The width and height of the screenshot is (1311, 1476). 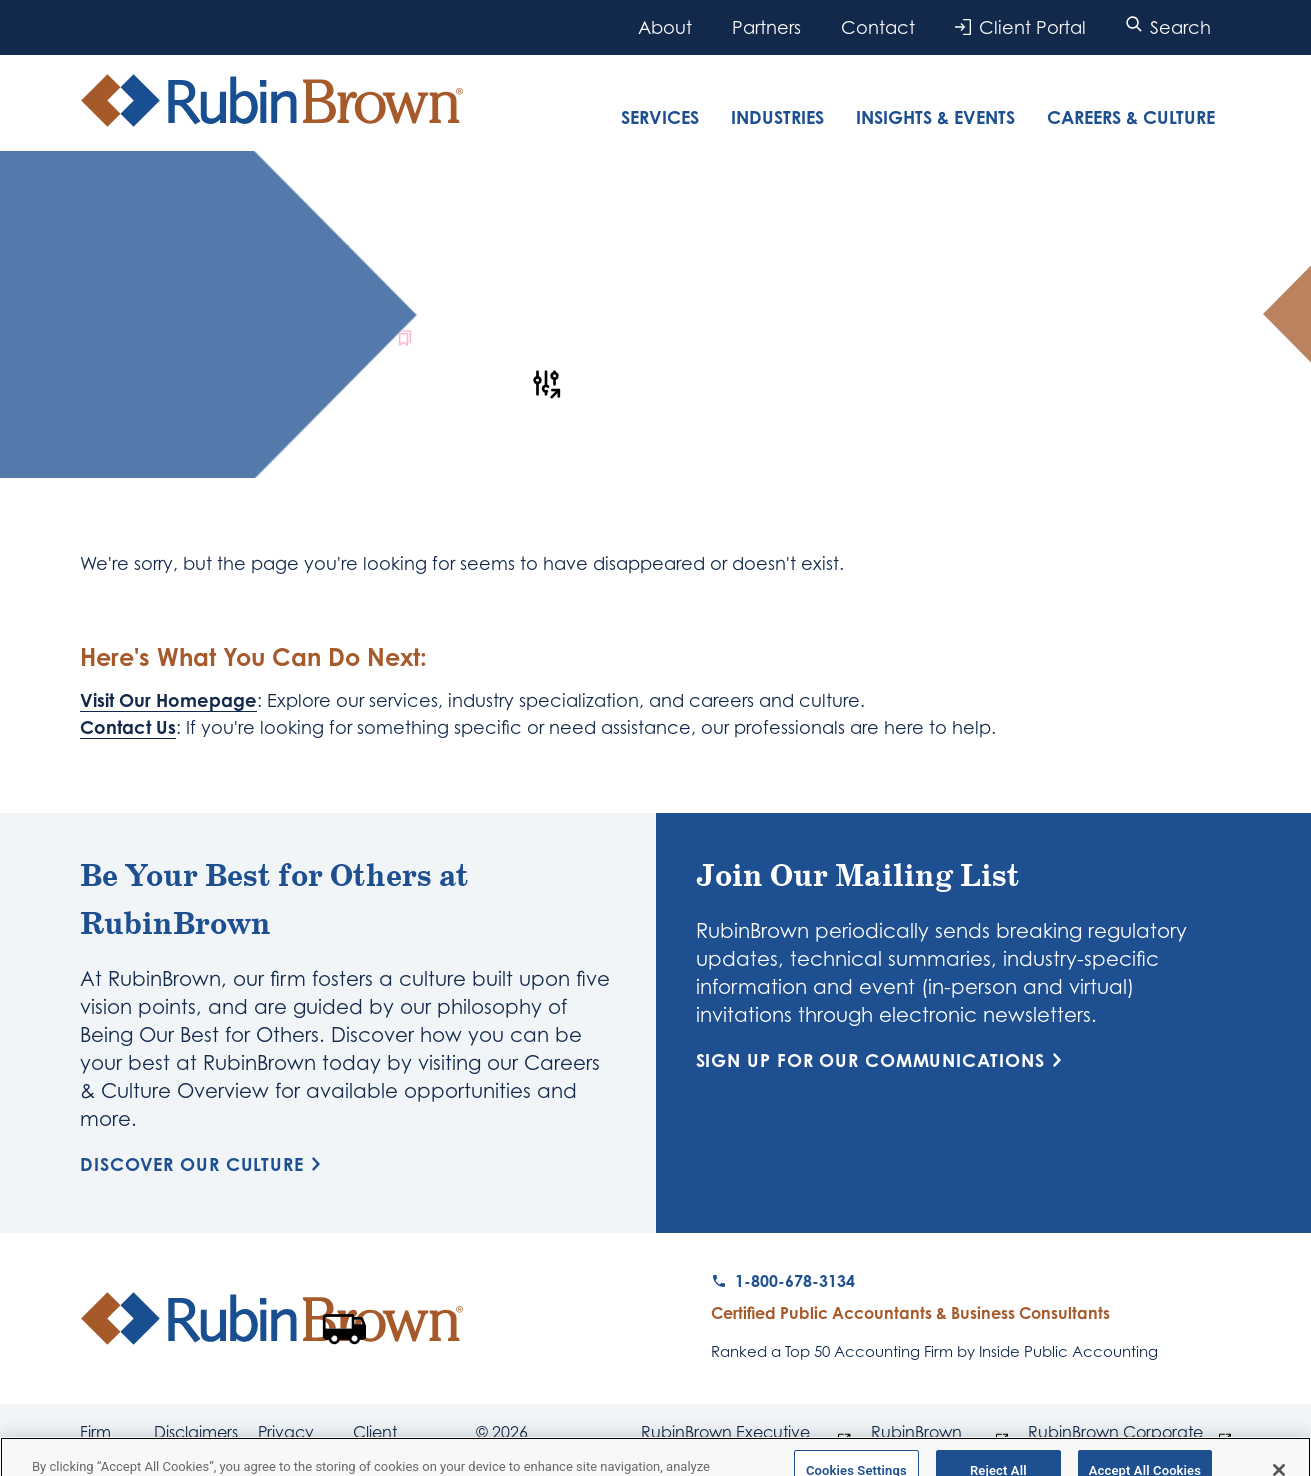 I want to click on view your saved bookmarks, so click(x=405, y=338).